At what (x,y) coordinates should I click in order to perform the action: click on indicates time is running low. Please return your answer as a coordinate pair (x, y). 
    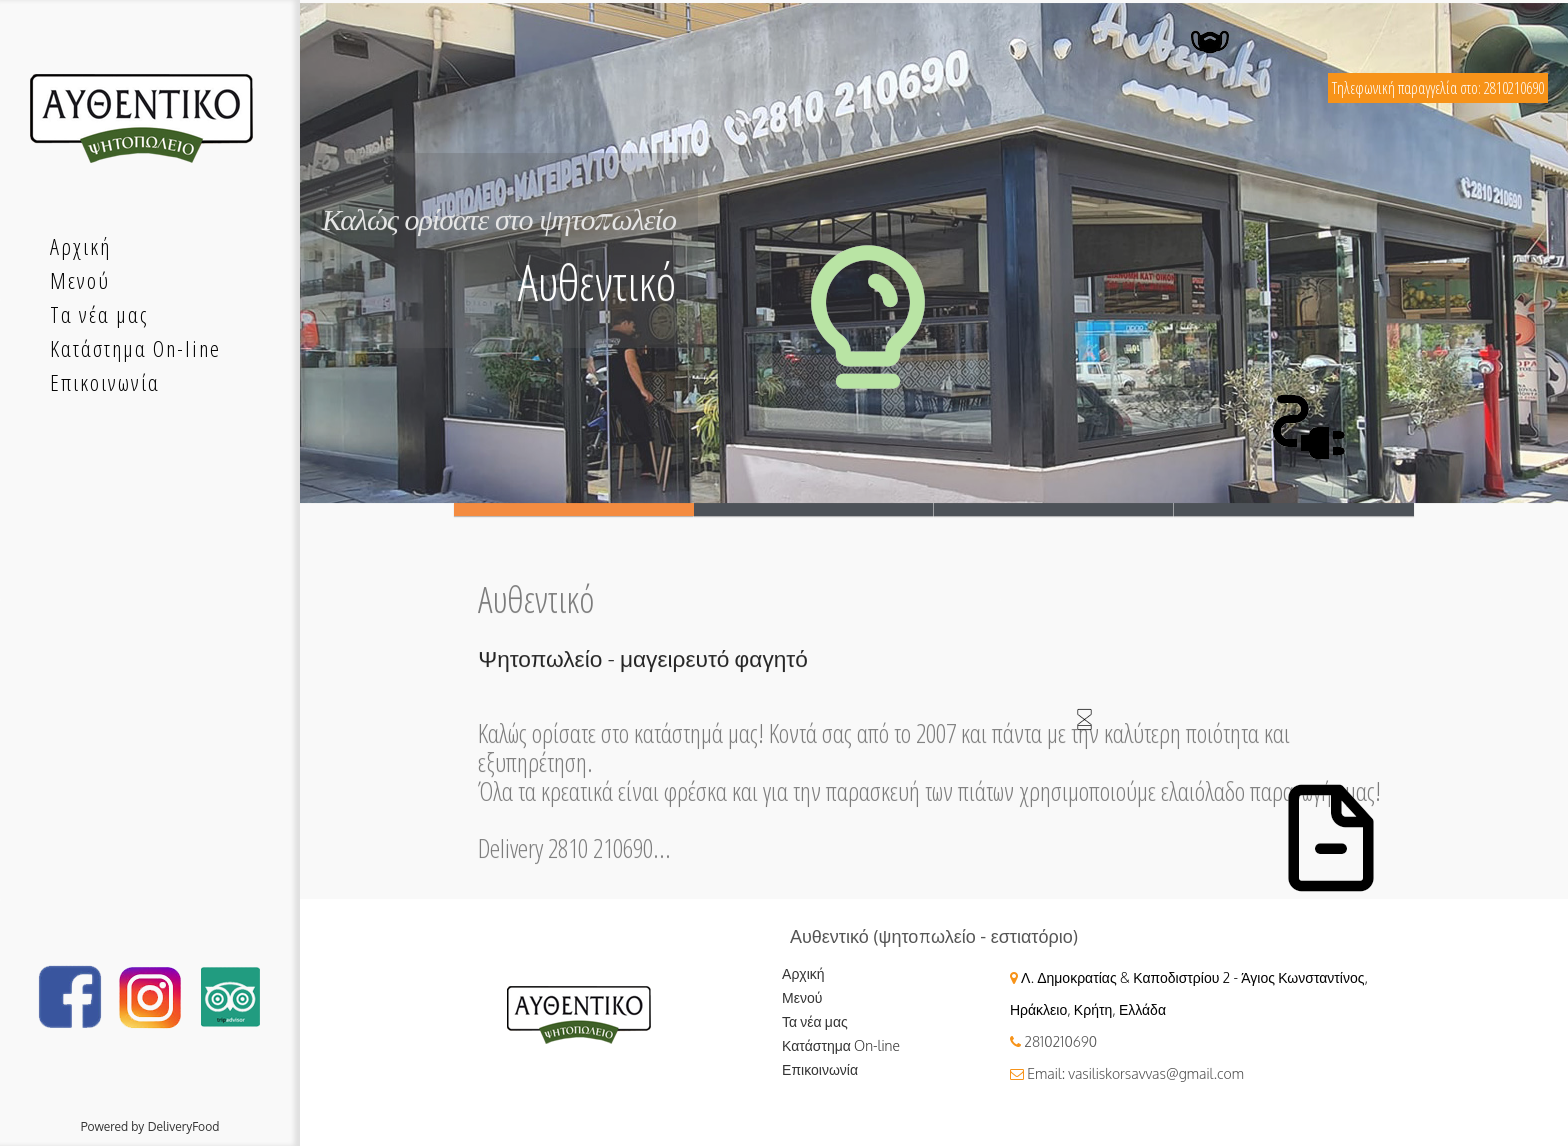
    Looking at the image, I should click on (1084, 719).